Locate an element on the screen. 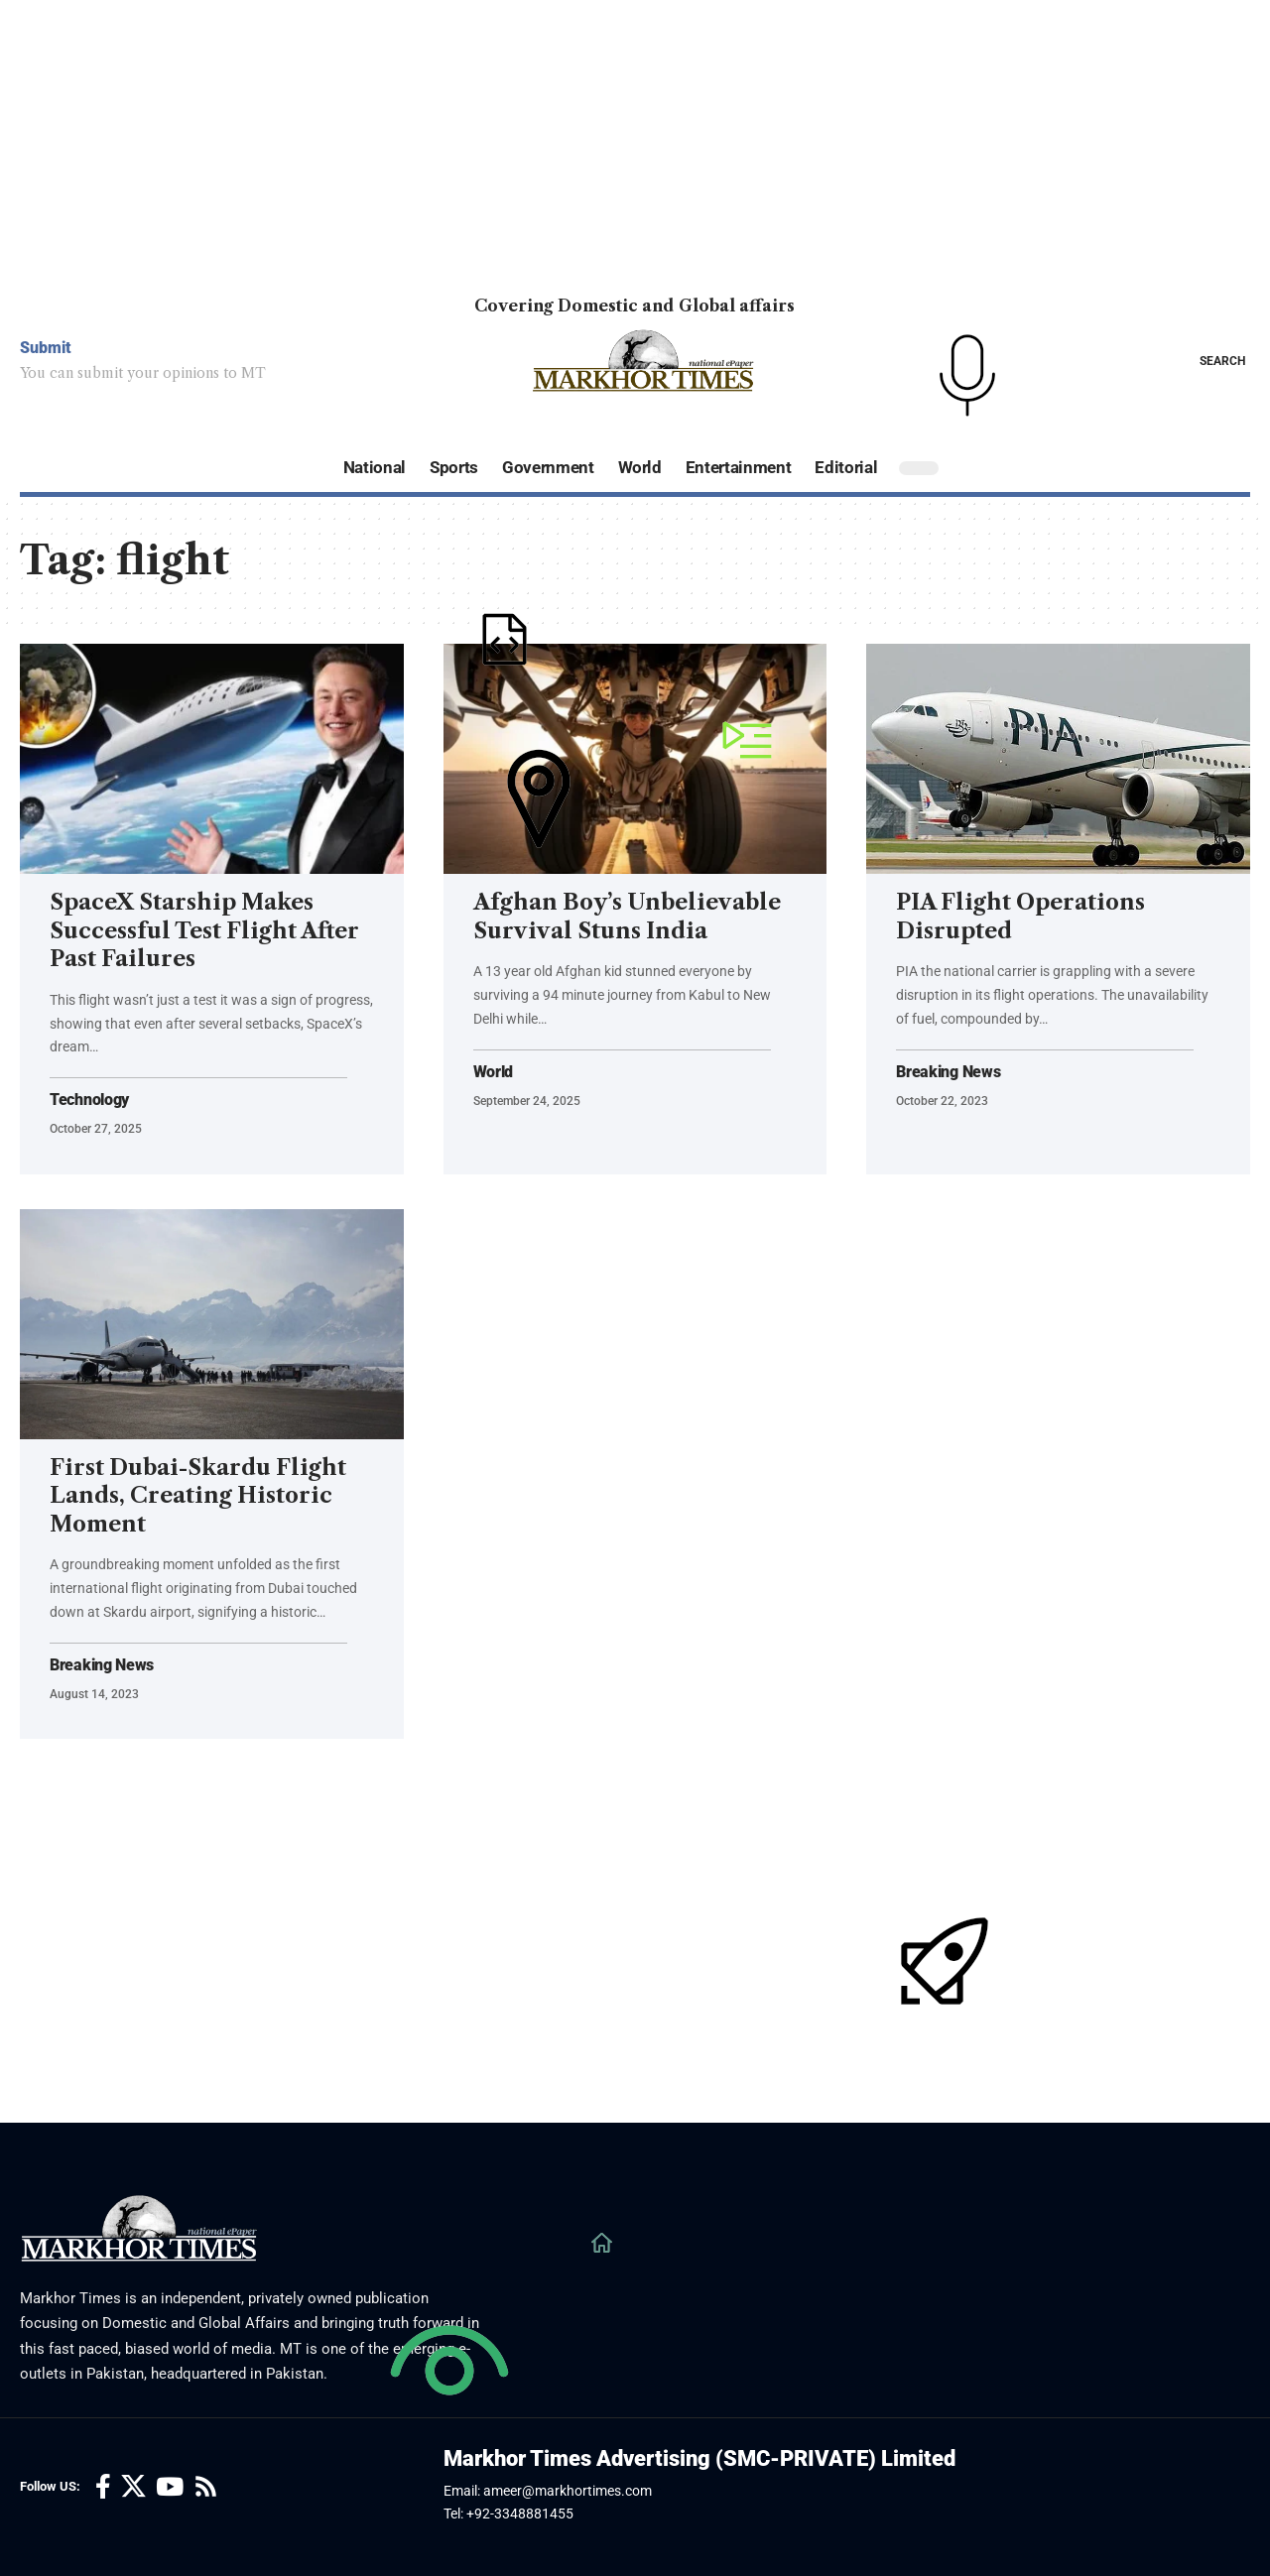 The width and height of the screenshot is (1270, 2576). step through code one line at a time during debugging is located at coordinates (747, 741).